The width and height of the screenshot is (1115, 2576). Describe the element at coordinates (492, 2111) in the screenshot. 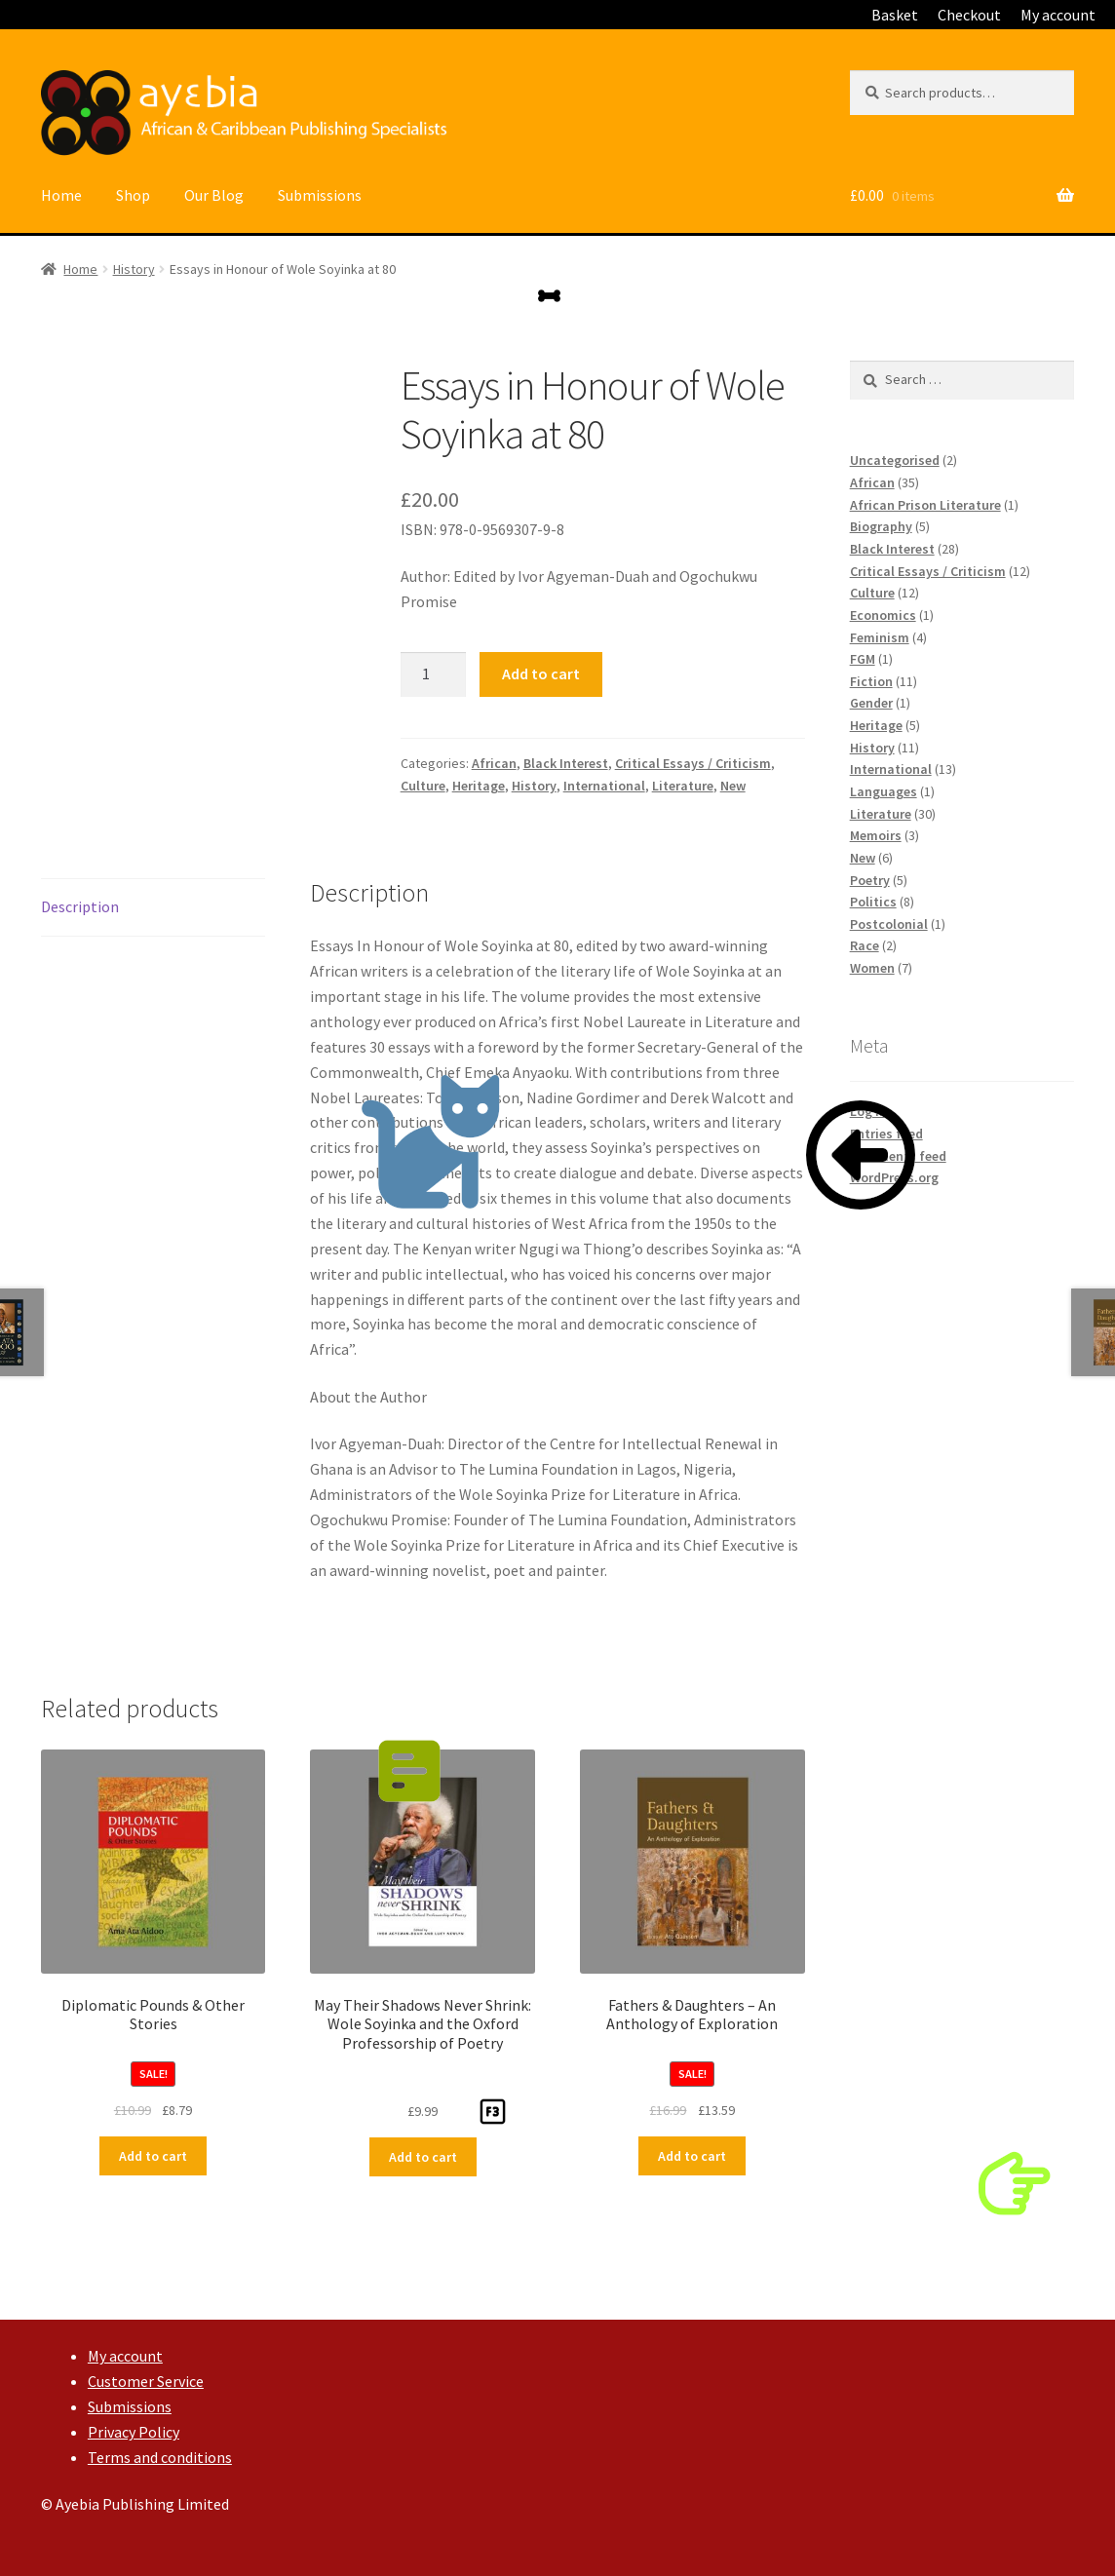

I see `press F3 keyboard shortcut` at that location.